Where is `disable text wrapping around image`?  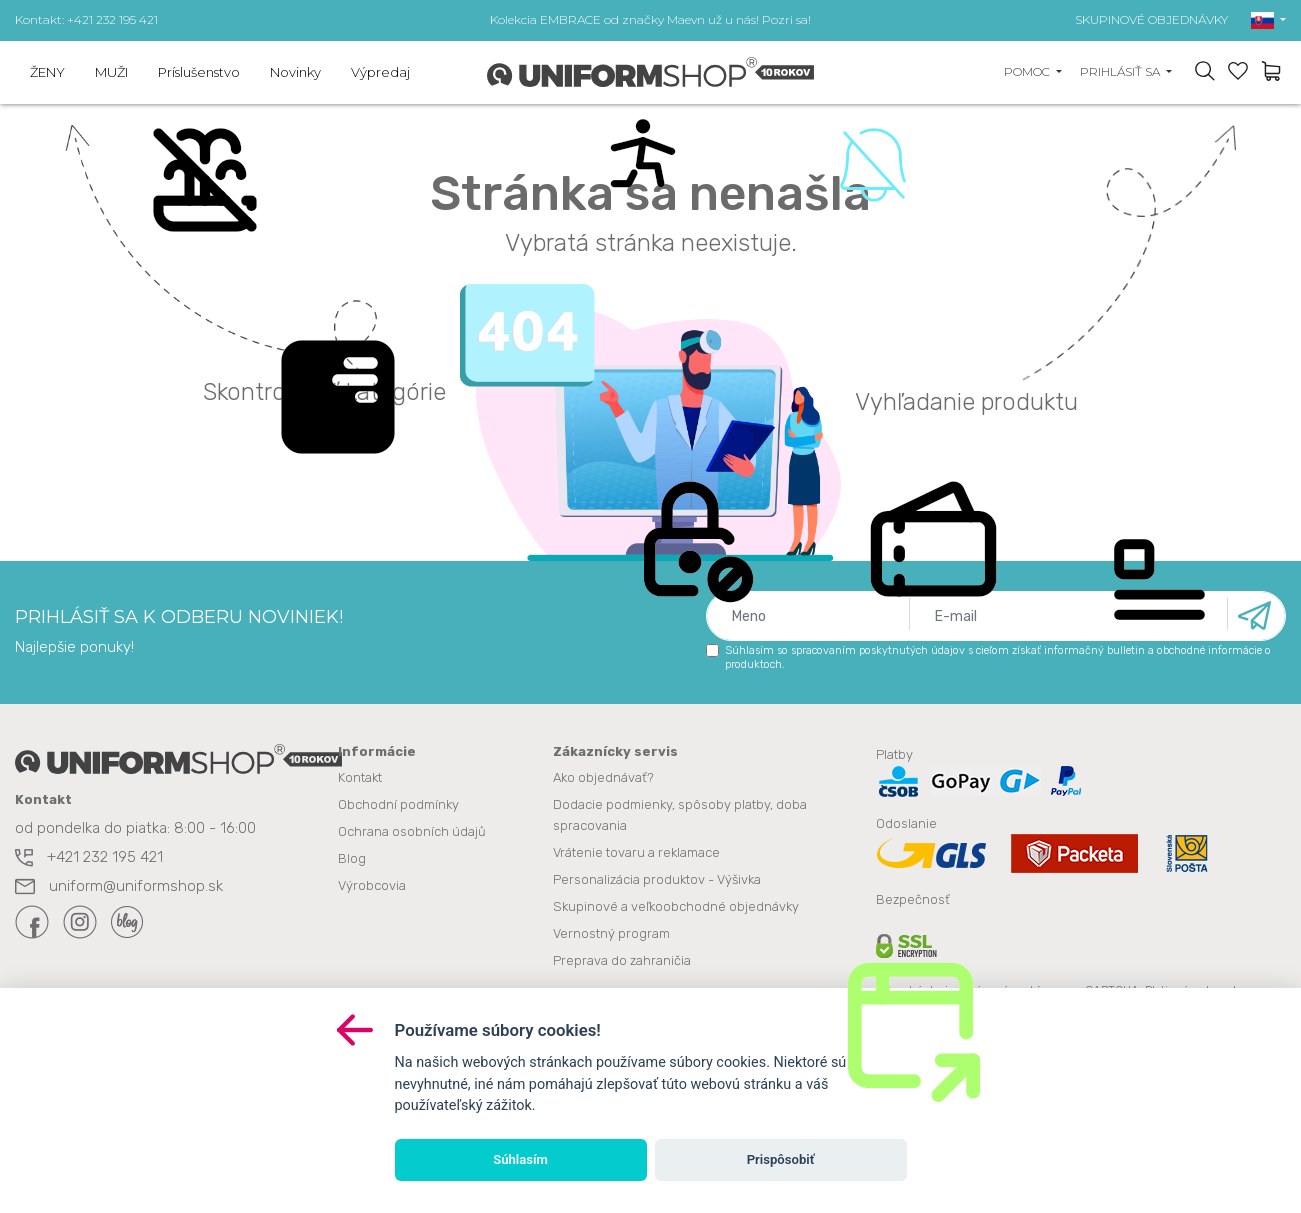
disable text wrapping around image is located at coordinates (1159, 579).